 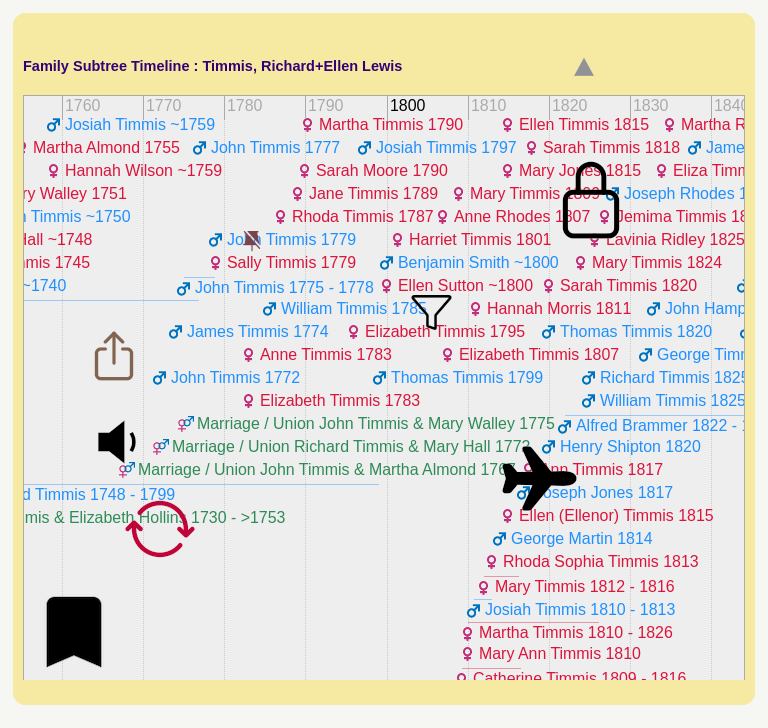 What do you see at coordinates (252, 240) in the screenshot?
I see `unpin this item` at bounding box center [252, 240].